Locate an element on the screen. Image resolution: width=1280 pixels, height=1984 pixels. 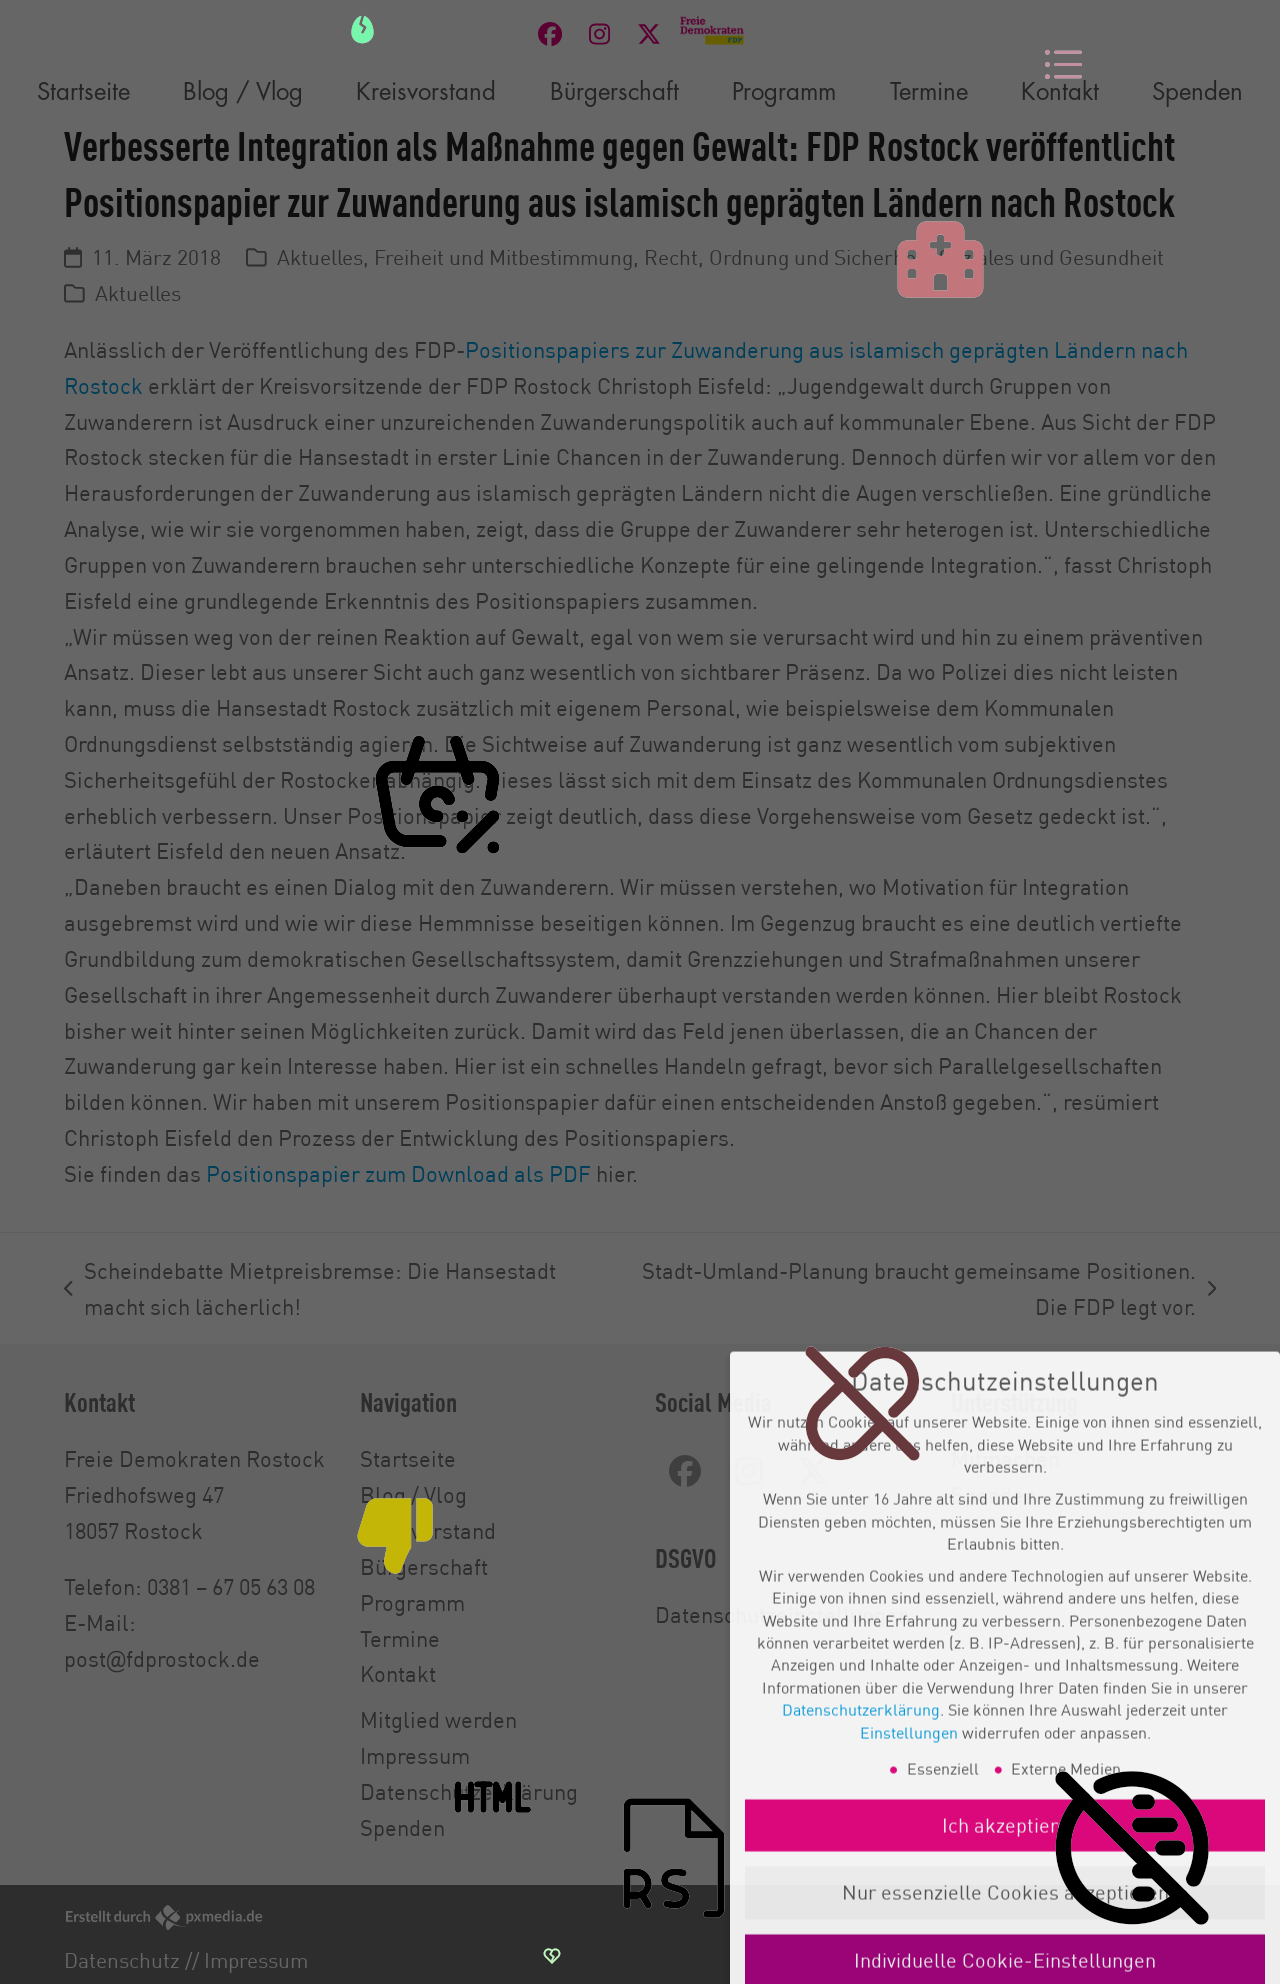
view items in a bulleted list format is located at coordinates (1063, 64).